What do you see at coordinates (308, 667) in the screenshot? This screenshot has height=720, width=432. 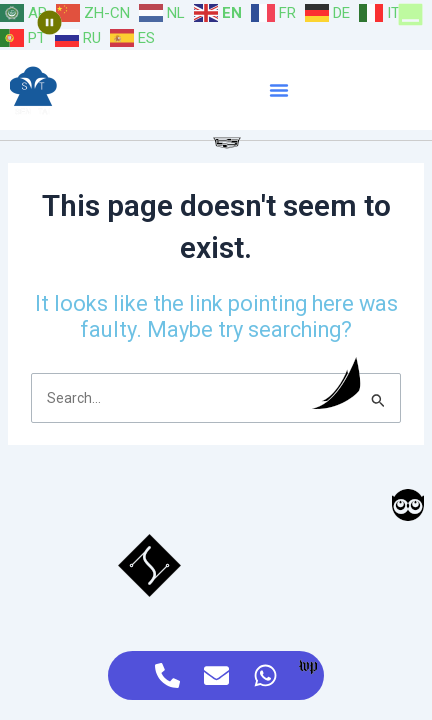 I see `open The Washington Post app` at bounding box center [308, 667].